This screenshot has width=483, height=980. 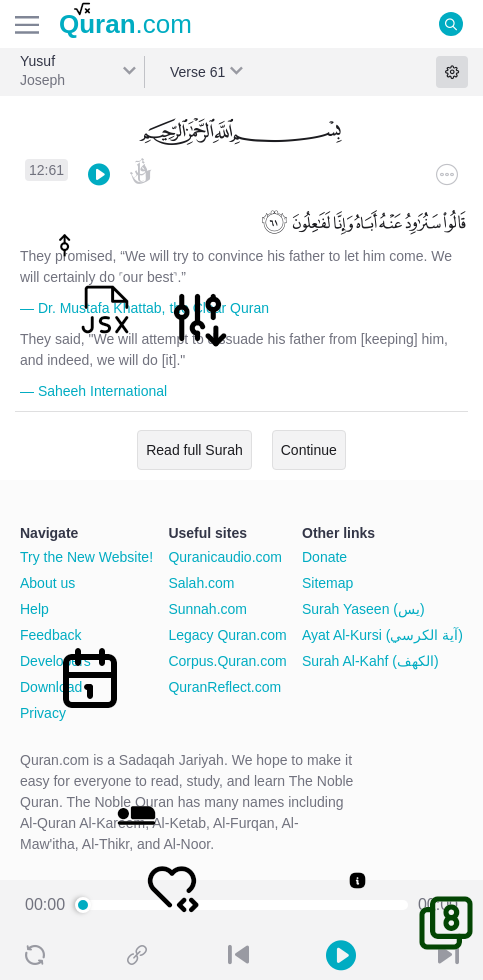 What do you see at coordinates (357, 880) in the screenshot?
I see `view more information or details` at bounding box center [357, 880].